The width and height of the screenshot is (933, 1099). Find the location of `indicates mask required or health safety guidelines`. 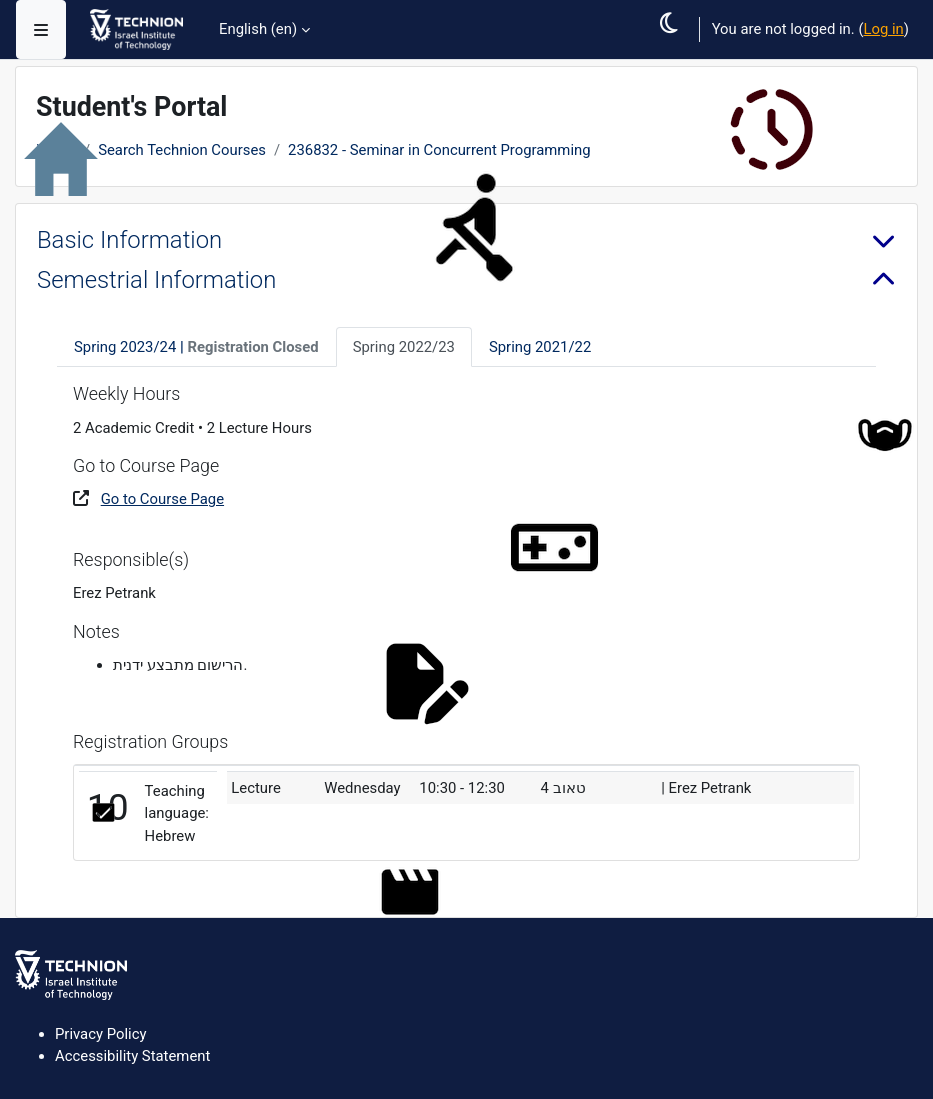

indicates mask required or health safety guidelines is located at coordinates (885, 435).